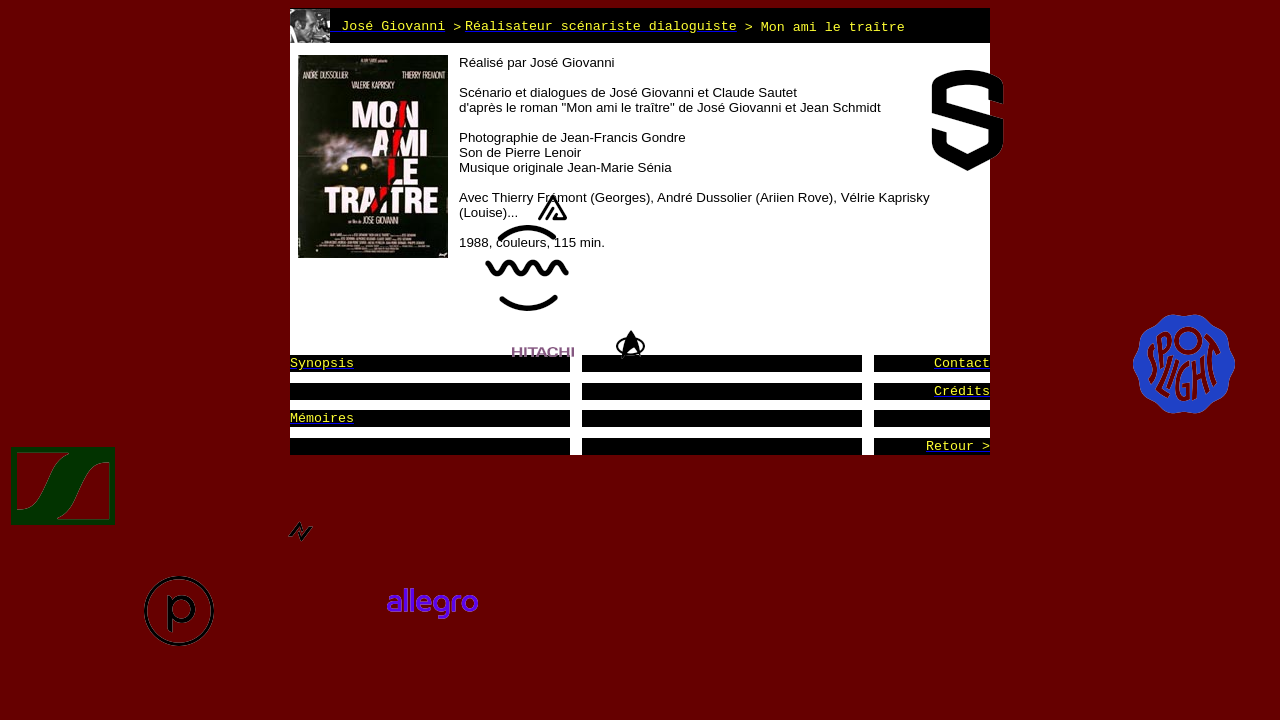  What do you see at coordinates (543, 352) in the screenshot?
I see `hitachi brand logo` at bounding box center [543, 352].